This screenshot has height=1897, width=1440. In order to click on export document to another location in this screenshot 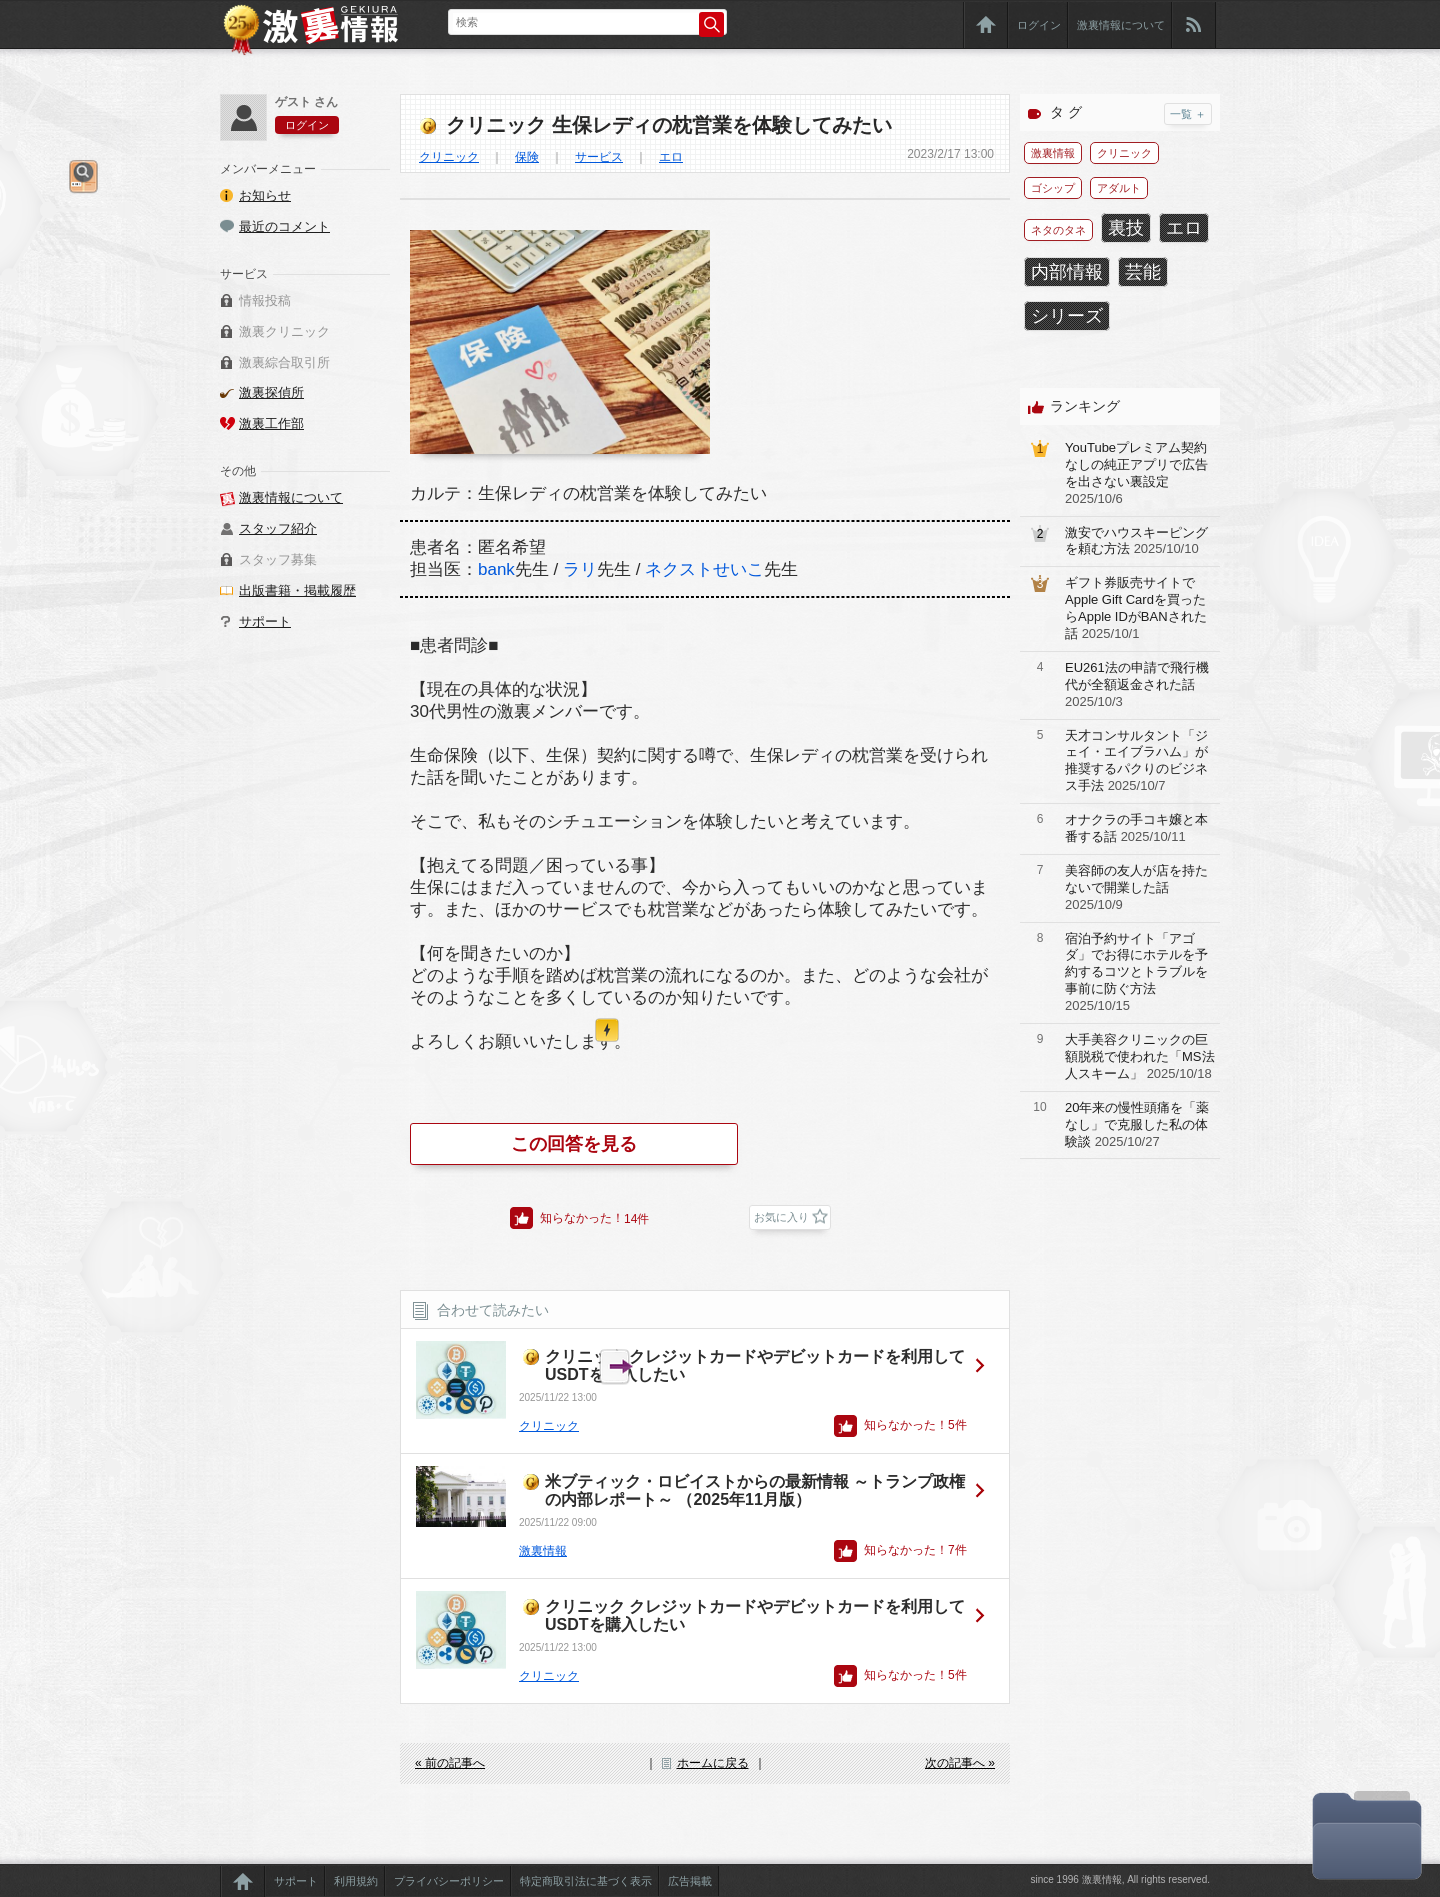, I will do `click(614, 1366)`.